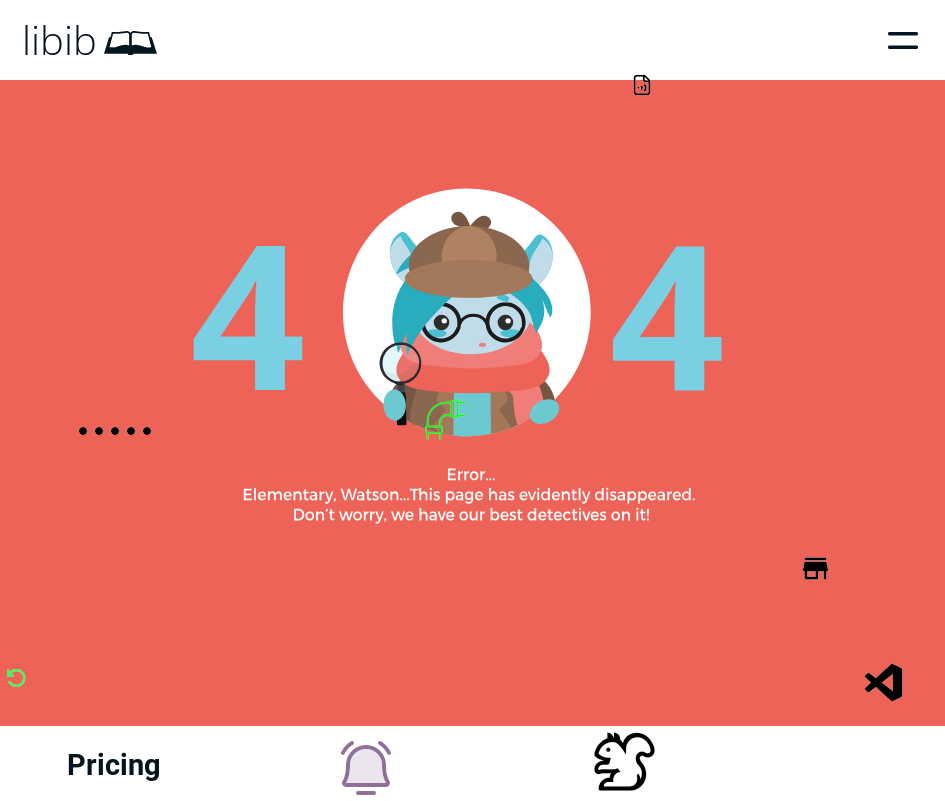  Describe the element at coordinates (16, 678) in the screenshot. I see `restart the debugging session` at that location.